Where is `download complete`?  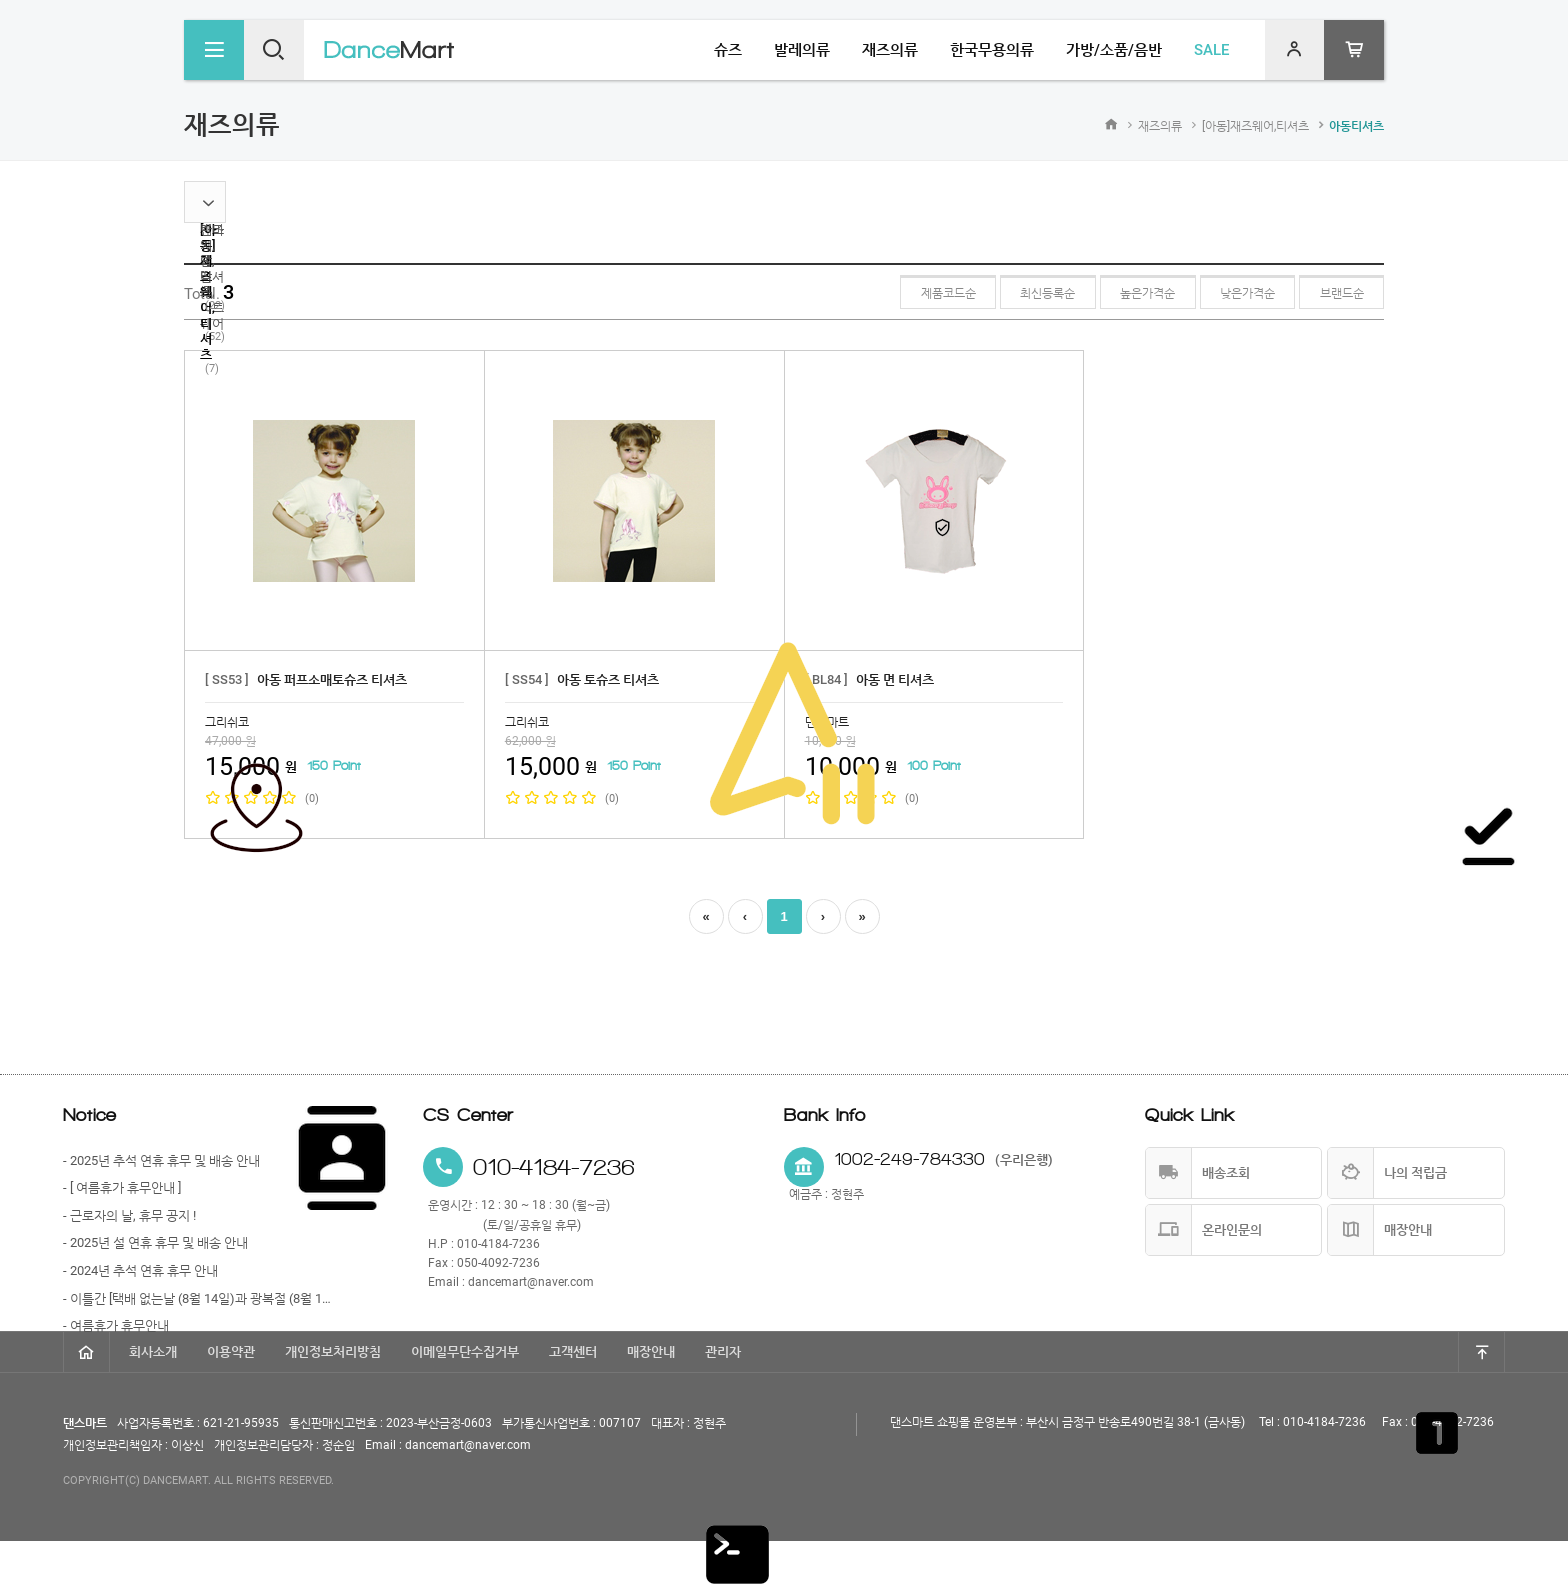
download complete is located at coordinates (1488, 835).